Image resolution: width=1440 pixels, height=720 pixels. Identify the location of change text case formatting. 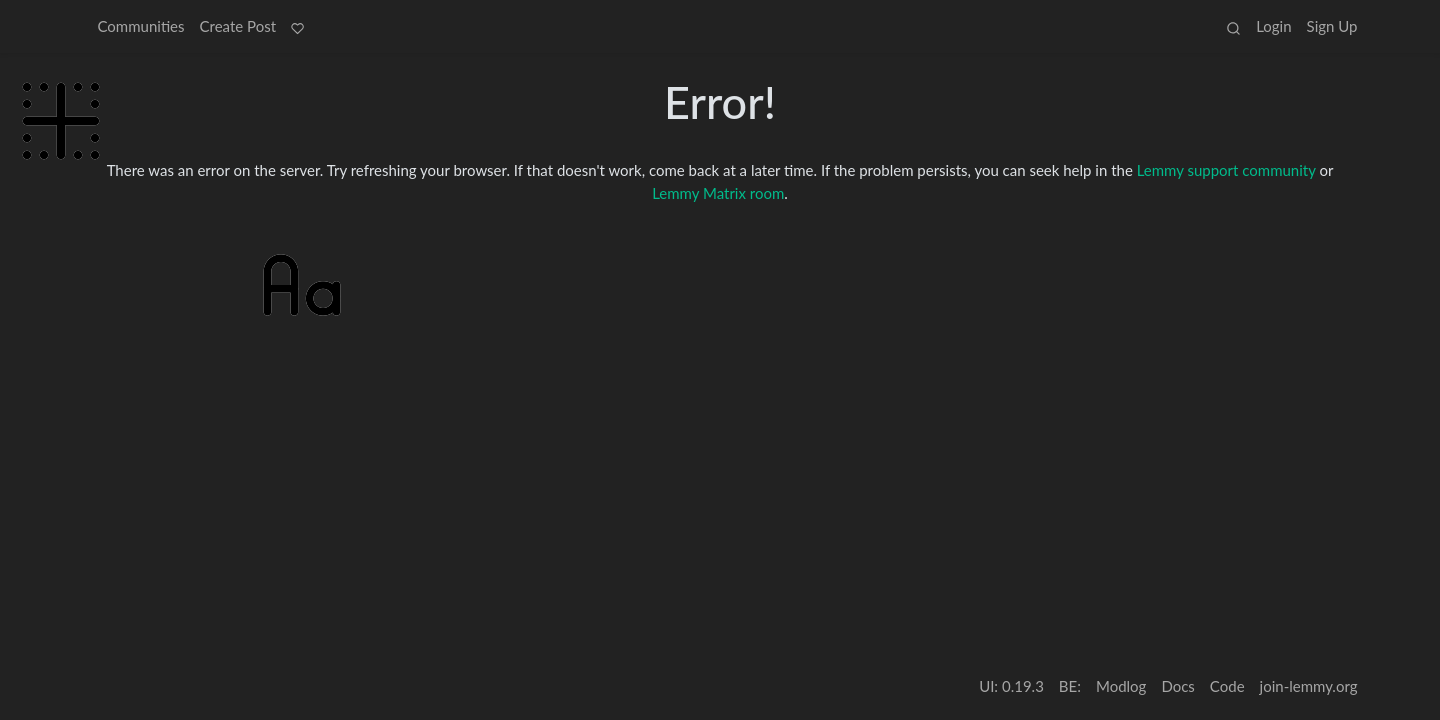
(302, 285).